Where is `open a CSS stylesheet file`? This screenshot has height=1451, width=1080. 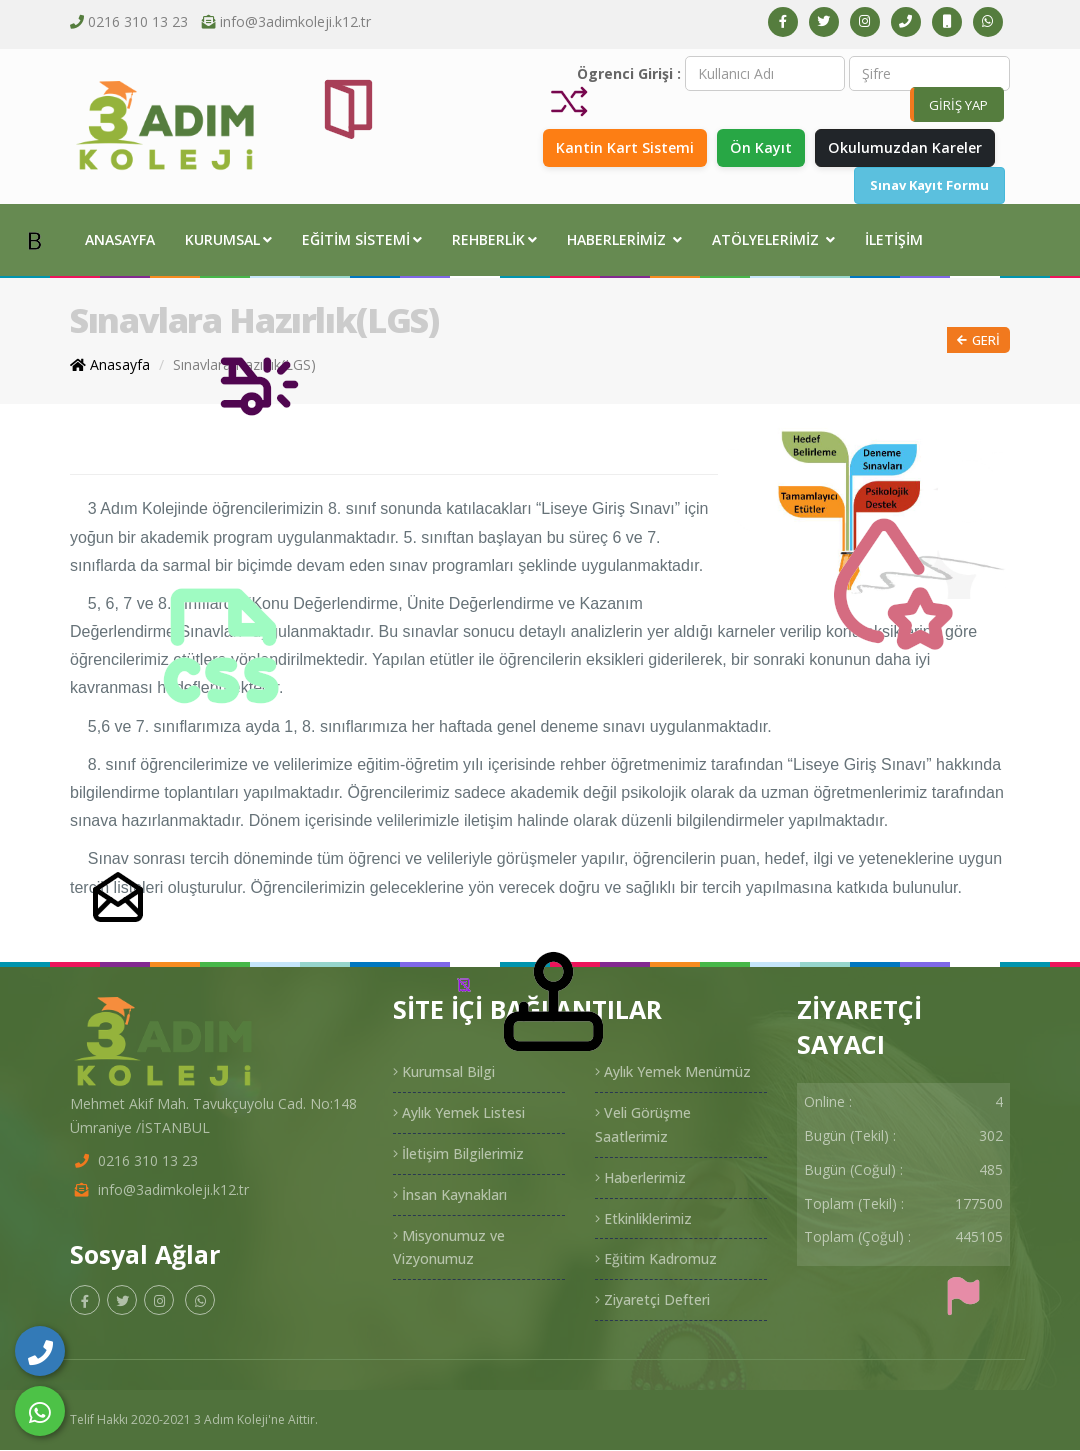
open a CSS stylesheet file is located at coordinates (223, 650).